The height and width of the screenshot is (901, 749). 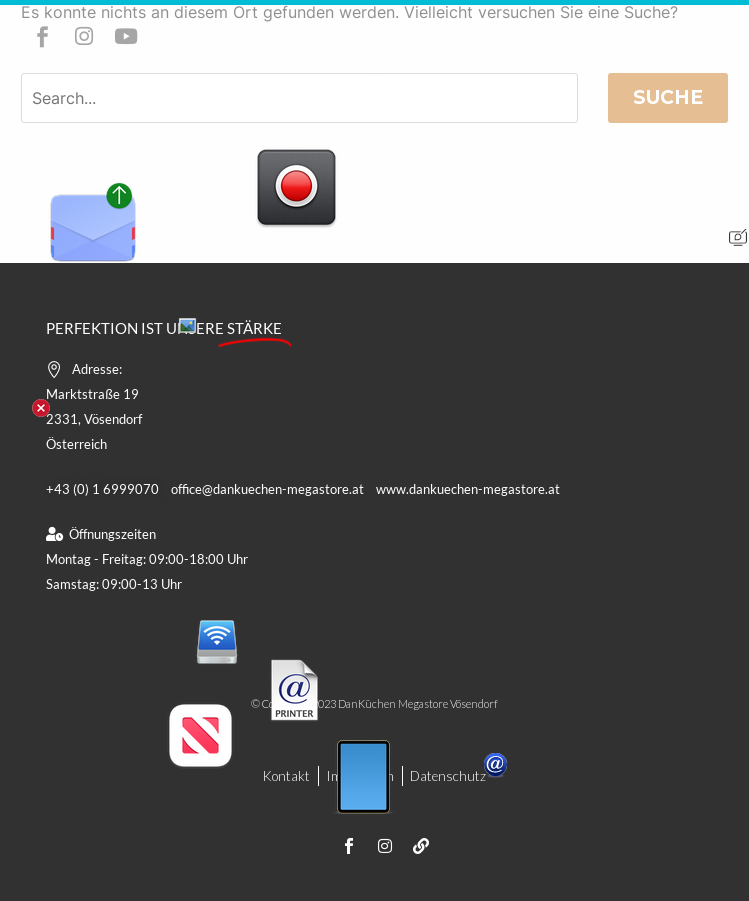 I want to click on access a wireless network drive, so click(x=217, y=643).